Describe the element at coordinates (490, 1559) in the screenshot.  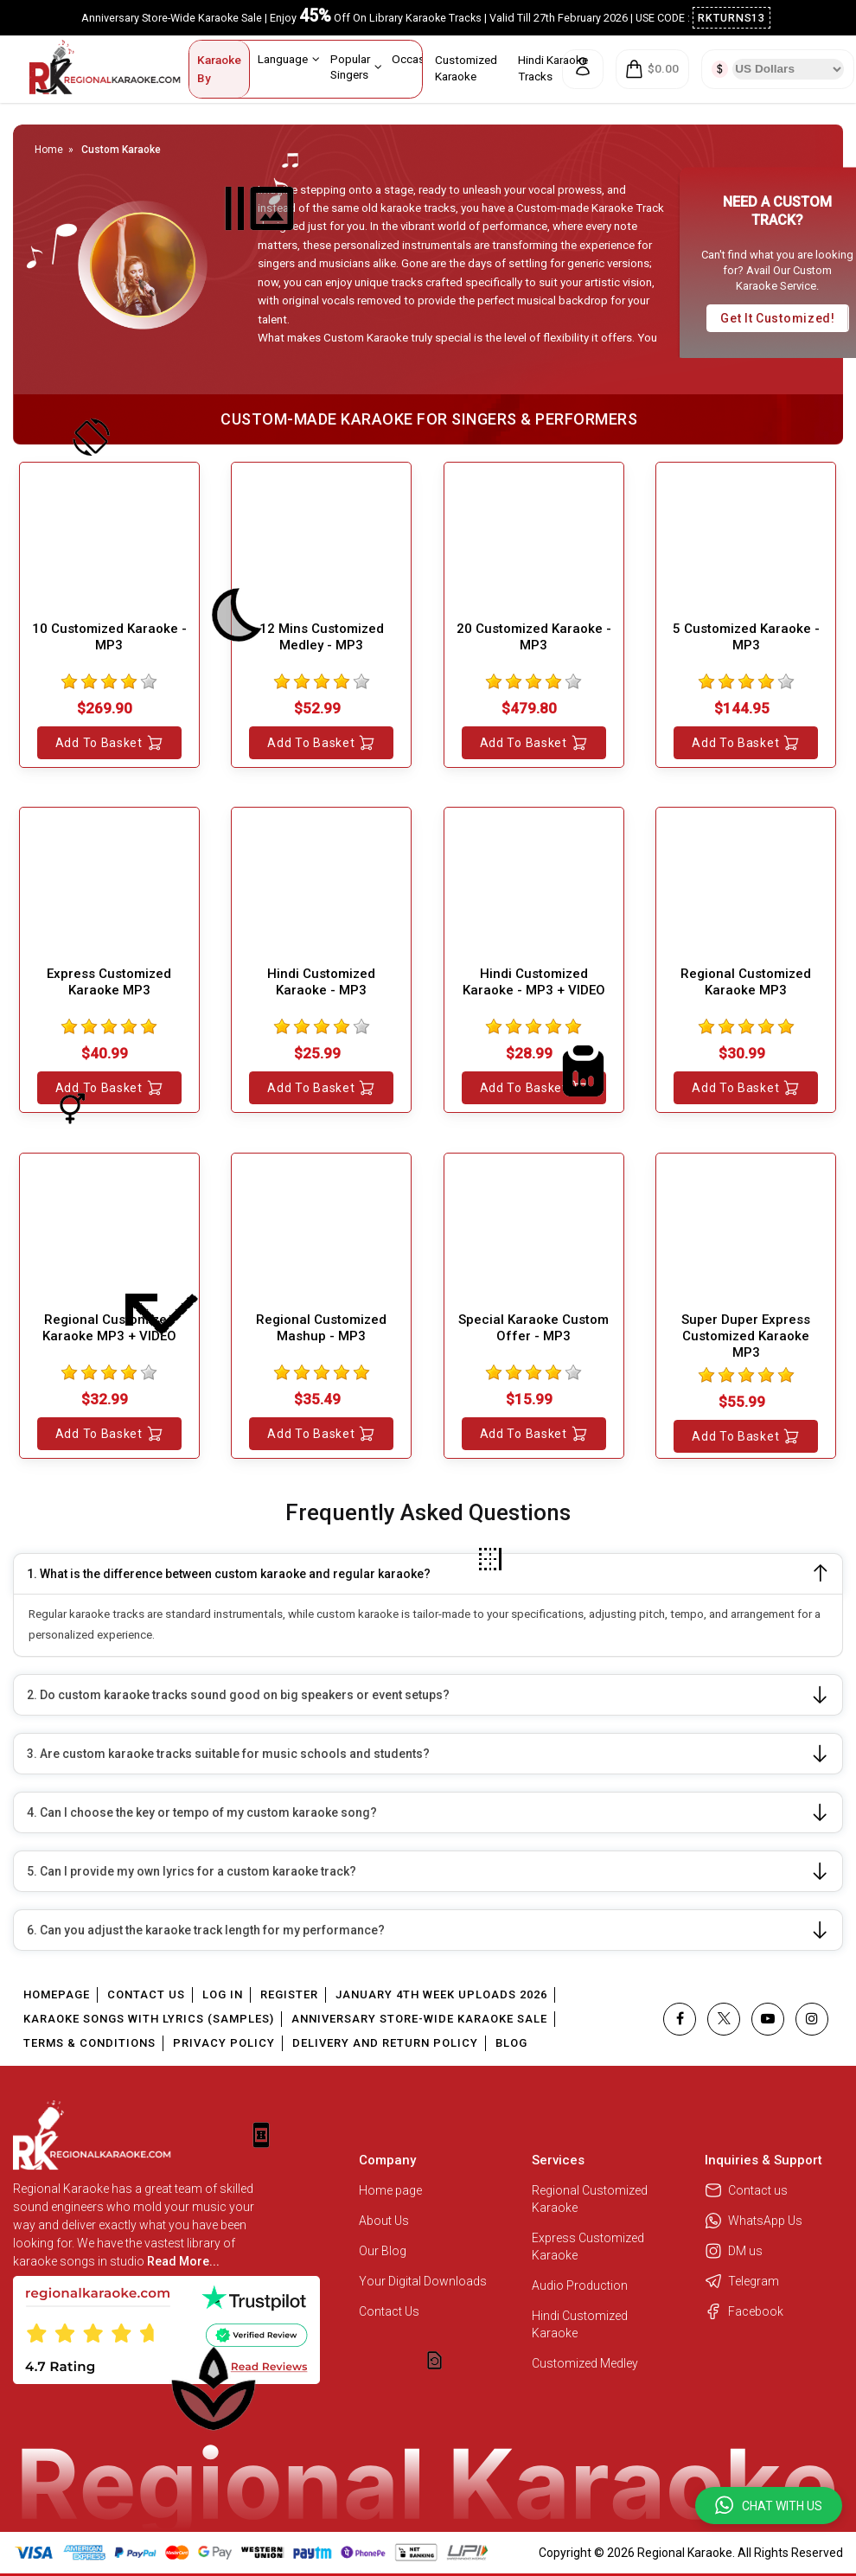
I see `apply border to the right edge of a cell or selection` at that location.